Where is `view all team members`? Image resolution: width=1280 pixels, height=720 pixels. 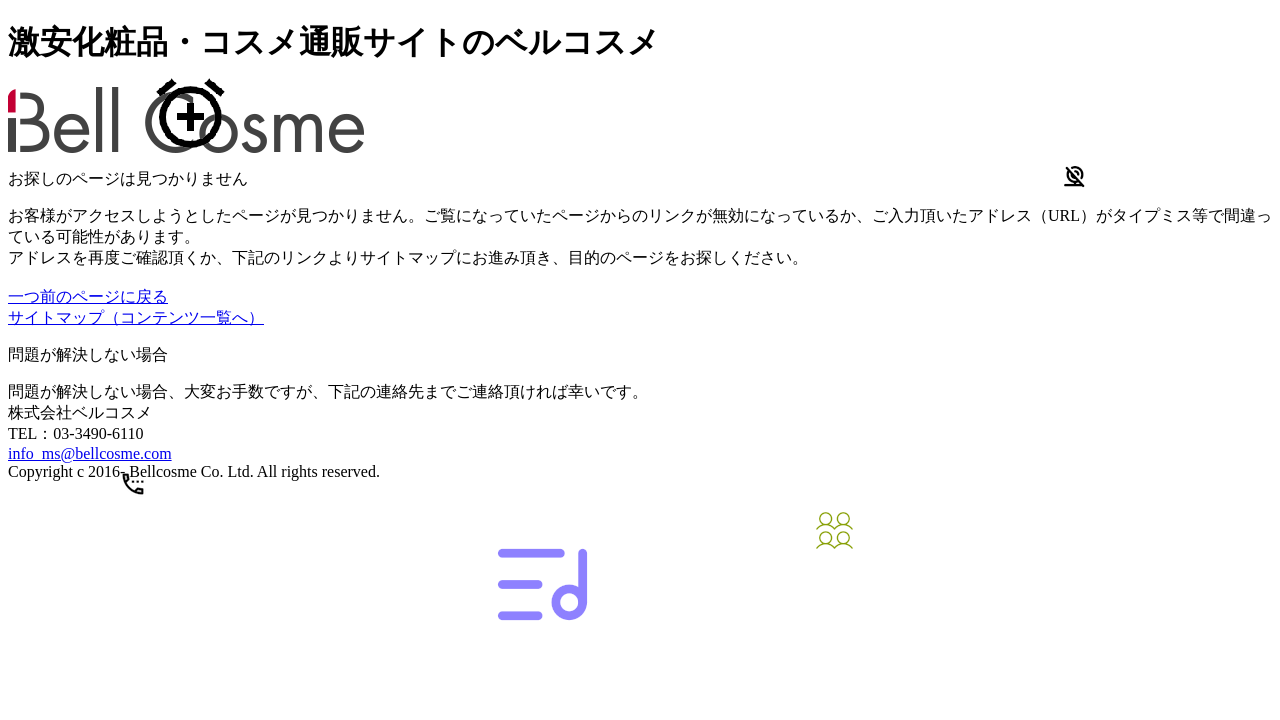 view all team members is located at coordinates (834, 530).